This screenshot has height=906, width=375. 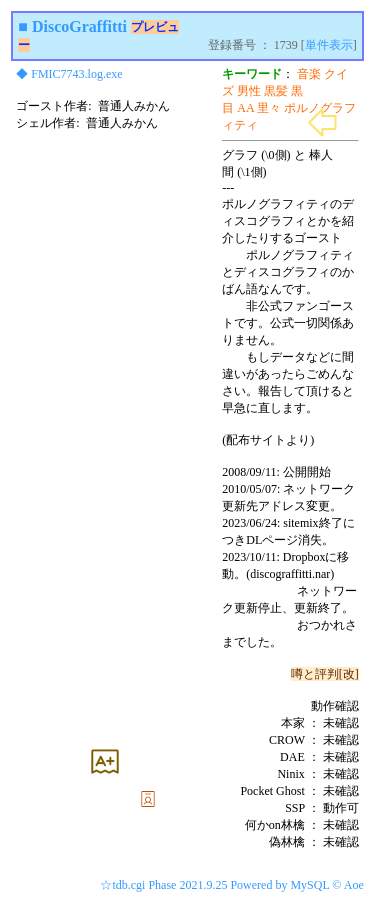 What do you see at coordinates (148, 799) in the screenshot?
I see `view user profile or identification details` at bounding box center [148, 799].